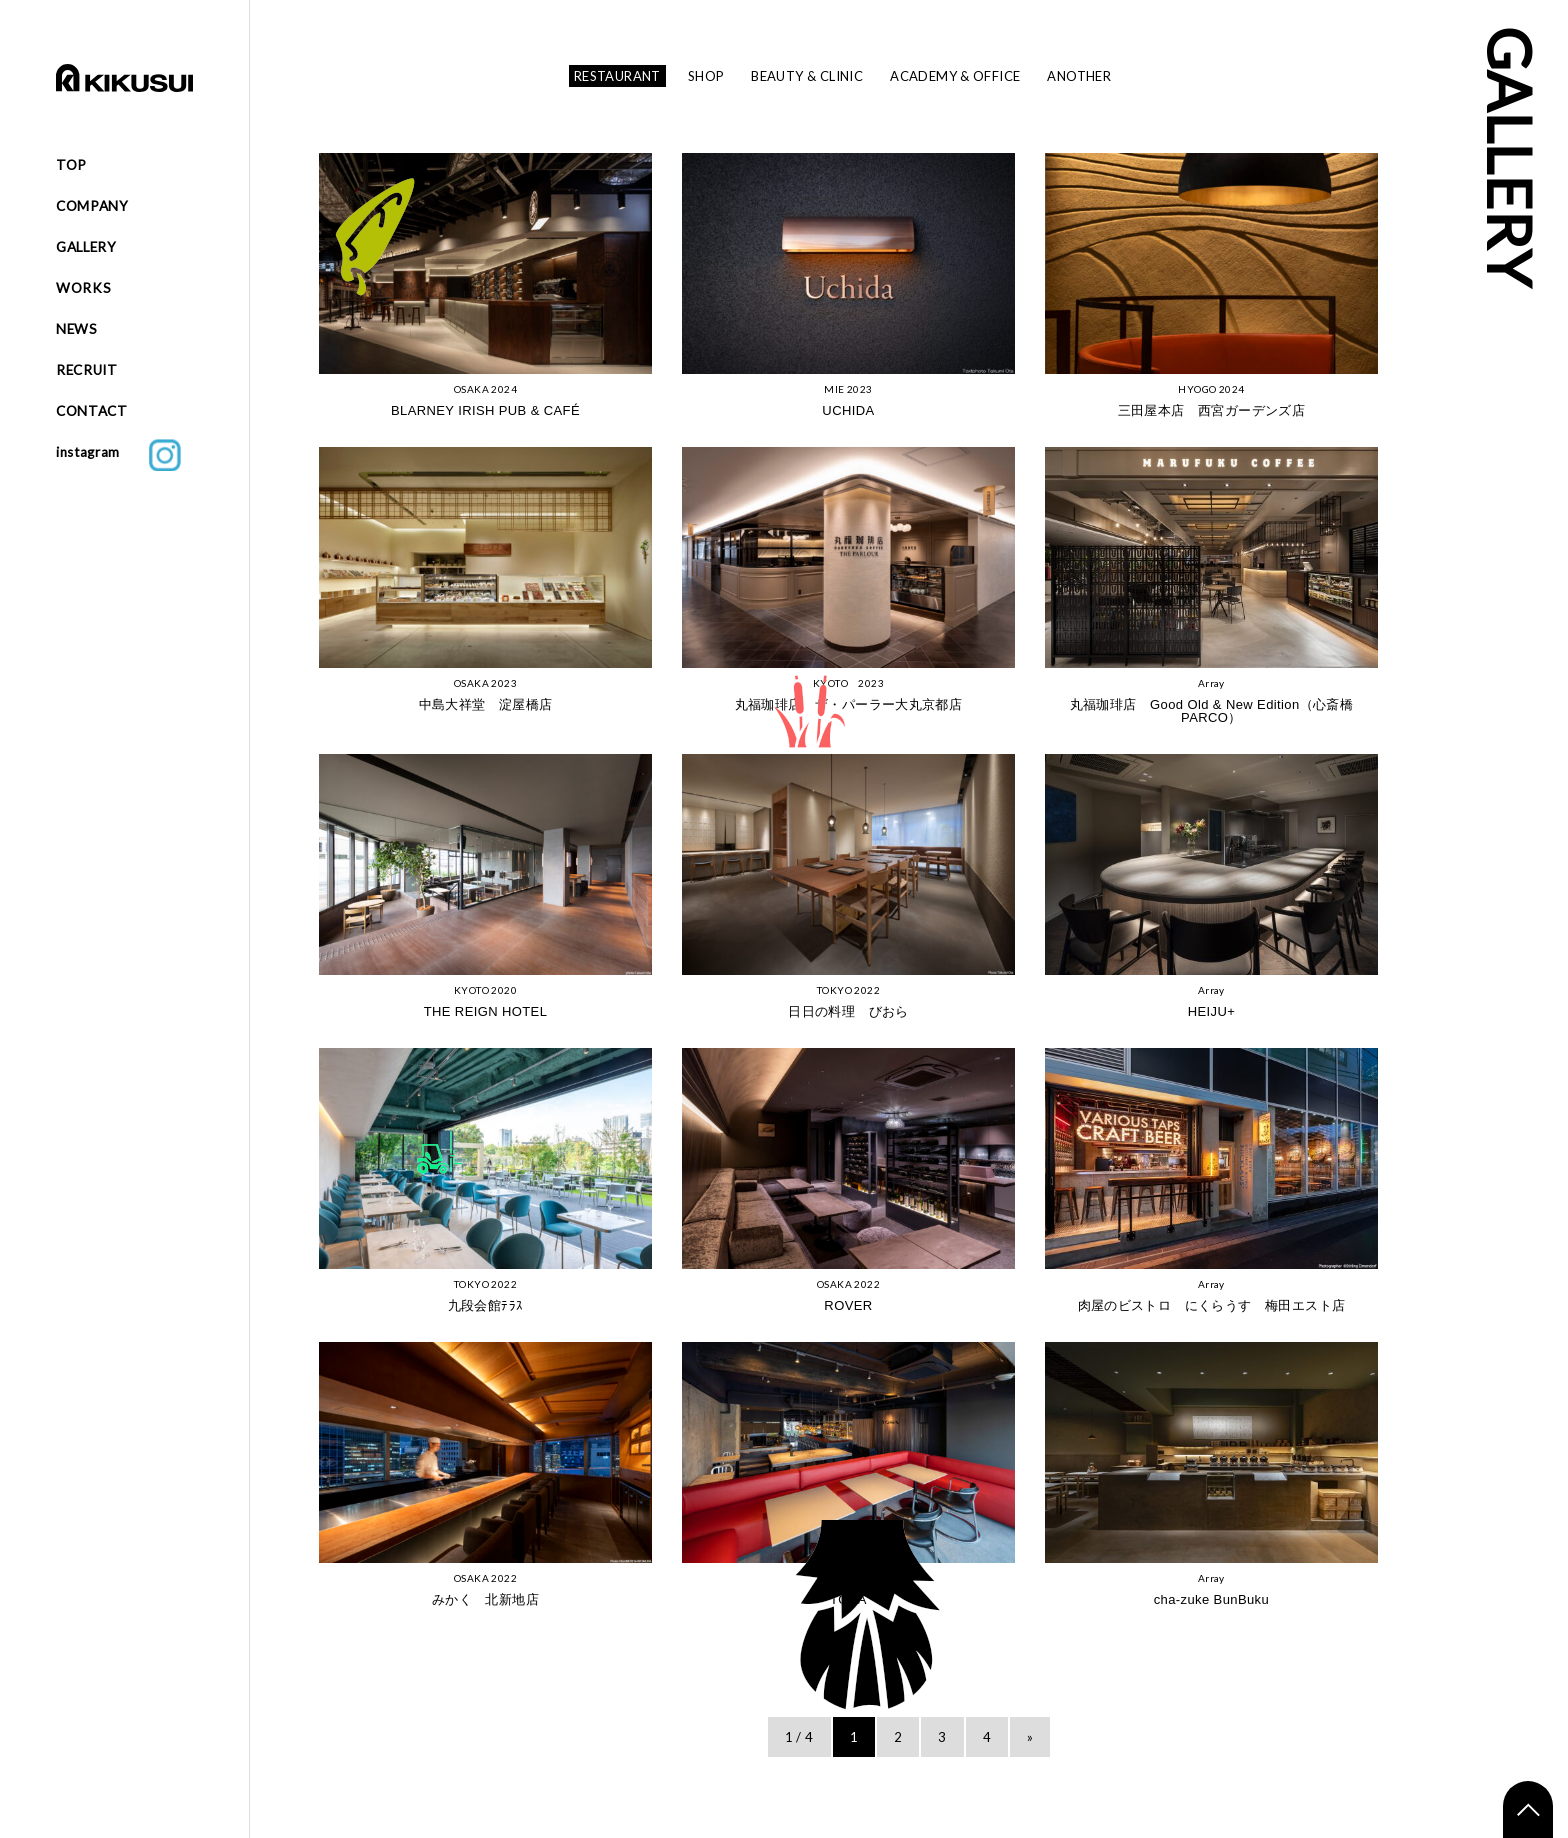  What do you see at coordinates (440, 1151) in the screenshot?
I see `access warehouse or inventory management` at bounding box center [440, 1151].